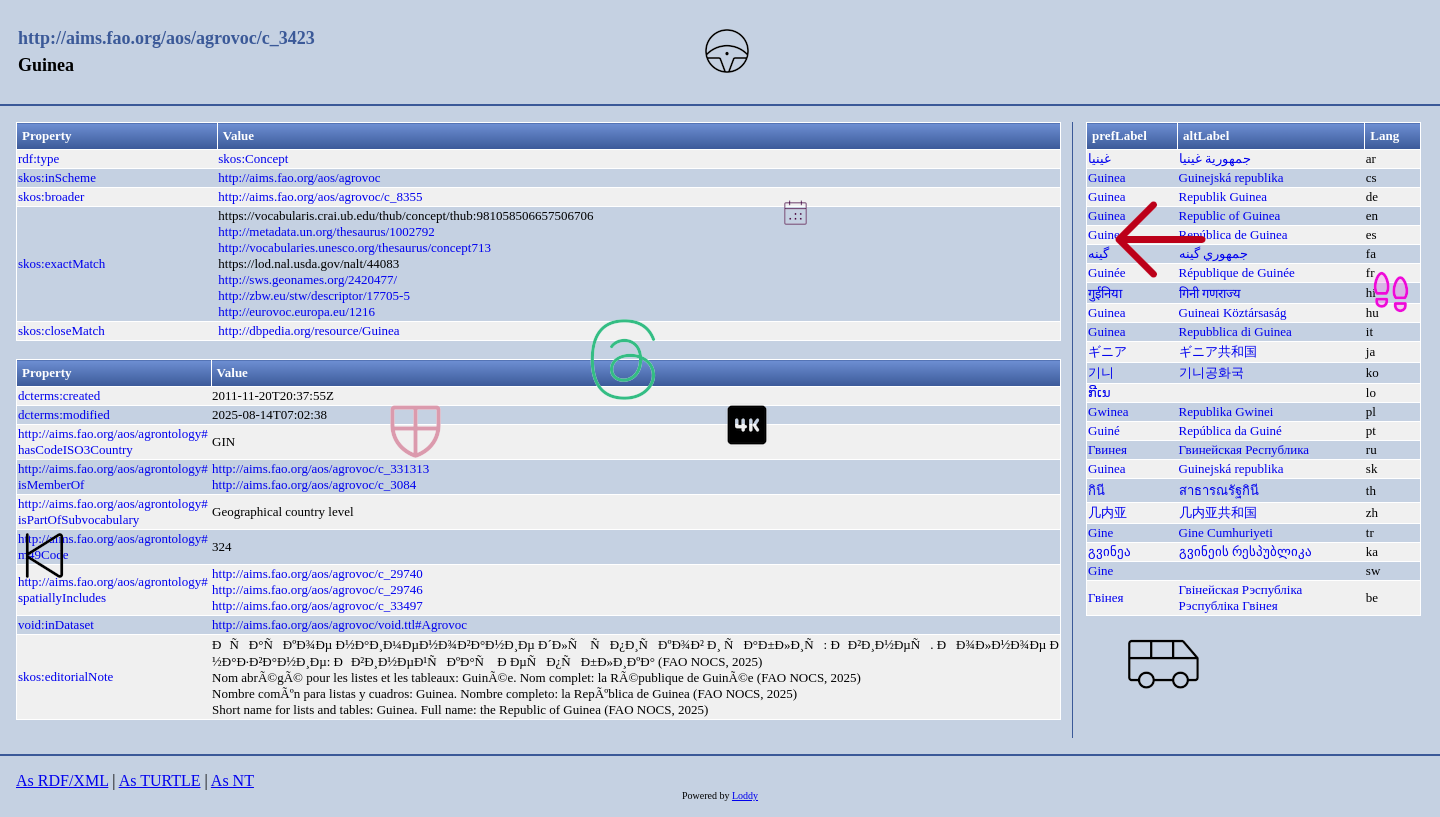 This screenshot has height=817, width=1440. What do you see at coordinates (1160, 239) in the screenshot?
I see `go back to the previous screen` at bounding box center [1160, 239].